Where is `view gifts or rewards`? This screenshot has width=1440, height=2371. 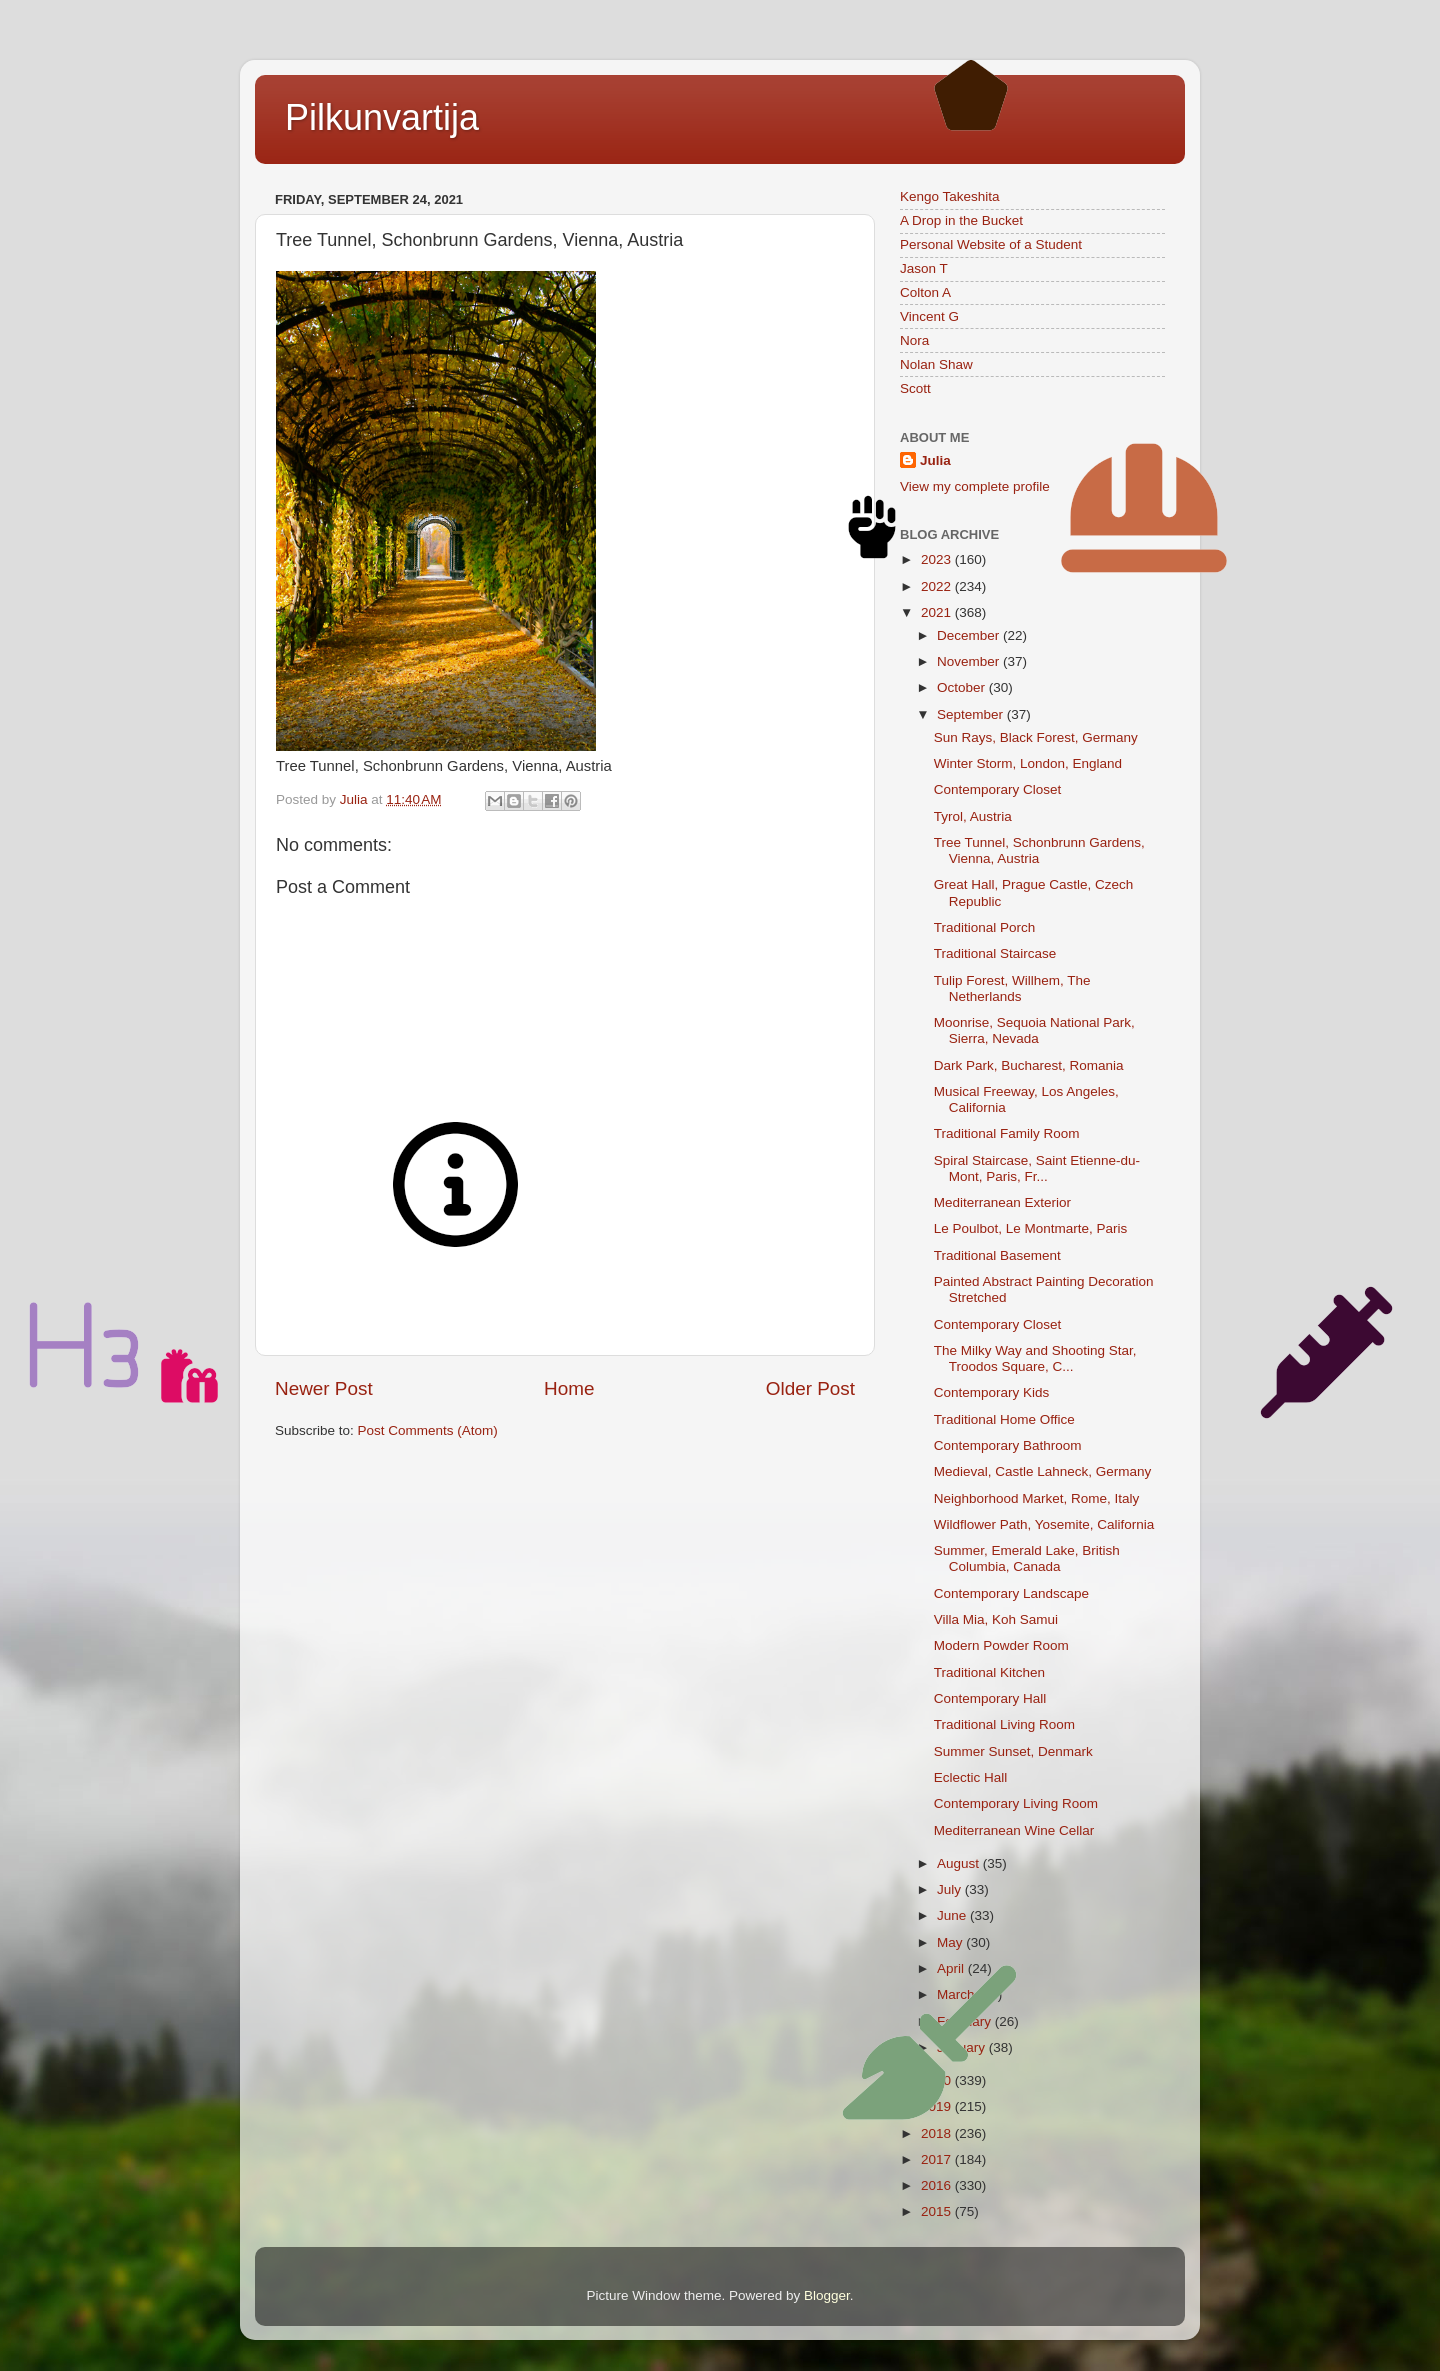 view gifts or rewards is located at coordinates (189, 1377).